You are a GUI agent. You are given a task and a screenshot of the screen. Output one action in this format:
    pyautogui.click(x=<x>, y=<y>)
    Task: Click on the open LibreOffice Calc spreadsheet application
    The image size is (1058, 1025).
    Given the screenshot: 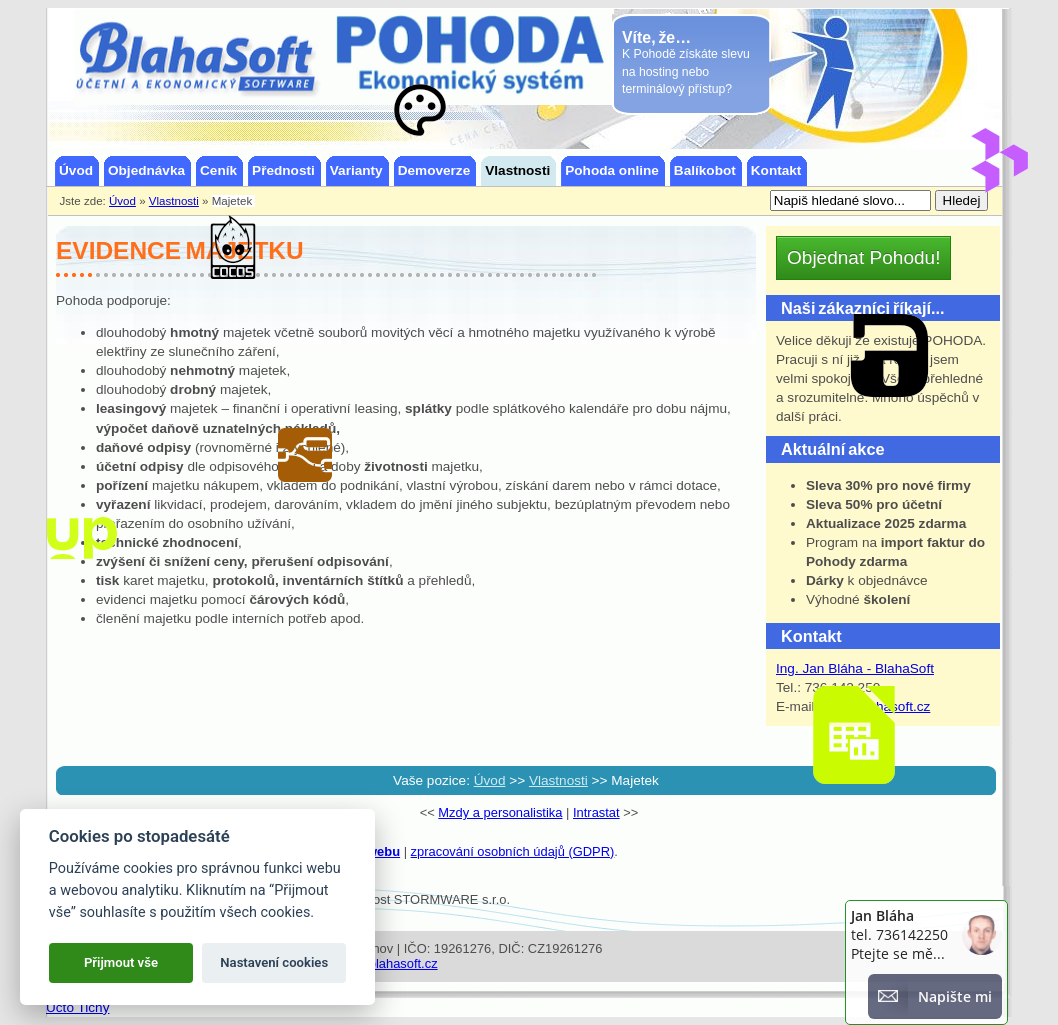 What is the action you would take?
    pyautogui.click(x=854, y=735)
    